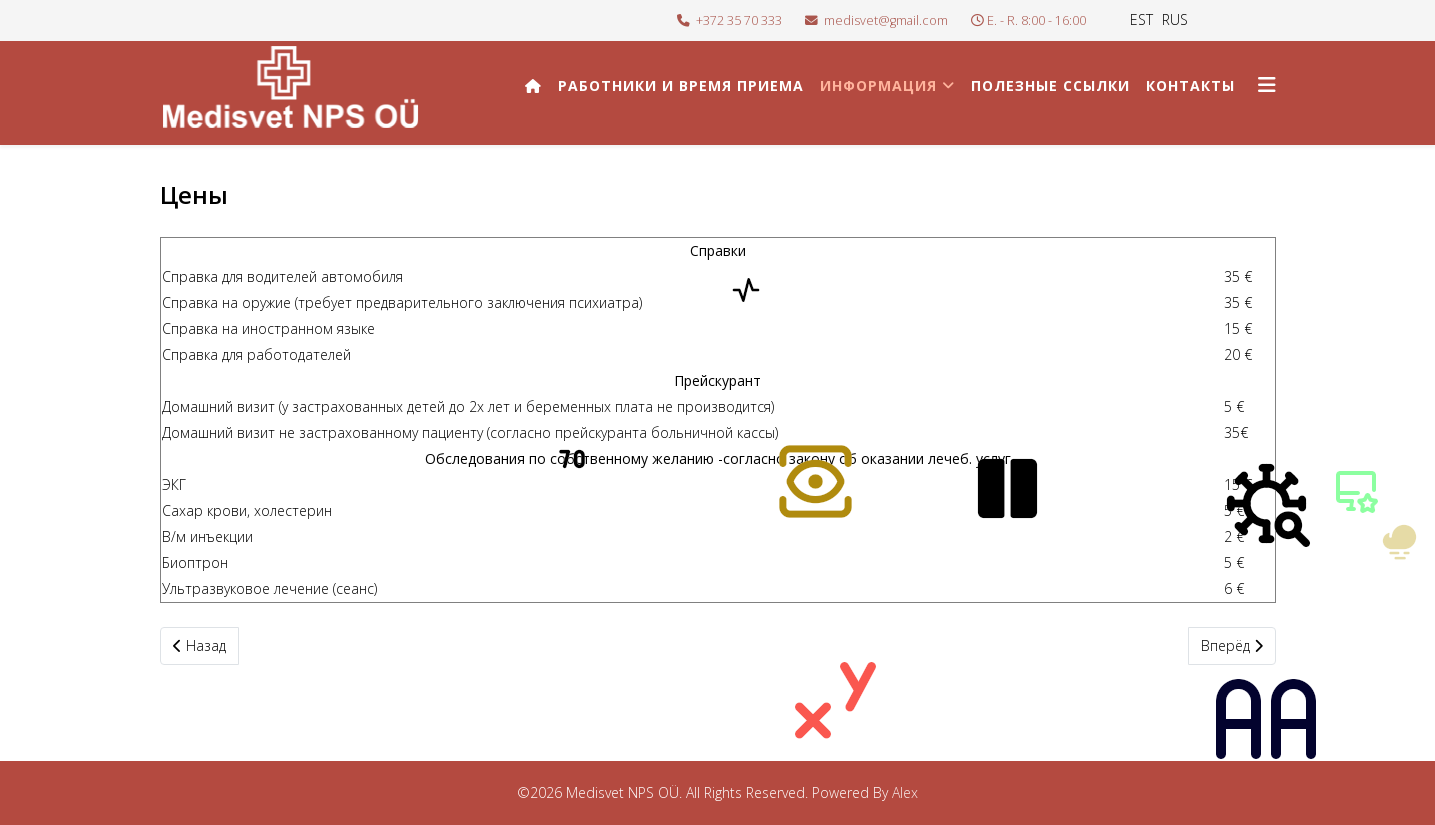 This screenshot has width=1435, height=825. Describe the element at coordinates (1356, 491) in the screenshot. I see `mark this device as a favorite` at that location.